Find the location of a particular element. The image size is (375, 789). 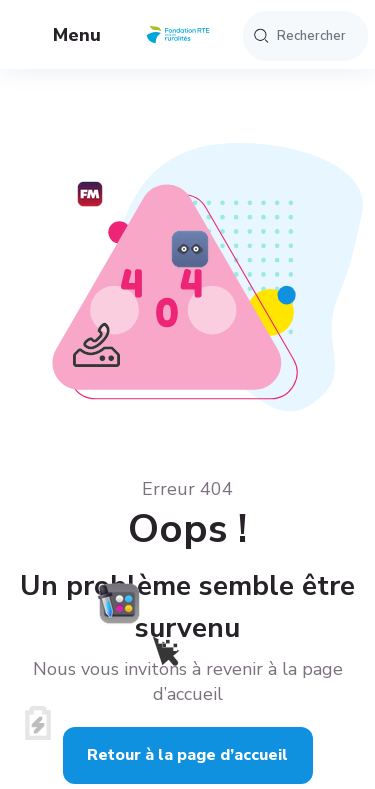

indicates modem or dial-up connection status is located at coordinates (96, 343).